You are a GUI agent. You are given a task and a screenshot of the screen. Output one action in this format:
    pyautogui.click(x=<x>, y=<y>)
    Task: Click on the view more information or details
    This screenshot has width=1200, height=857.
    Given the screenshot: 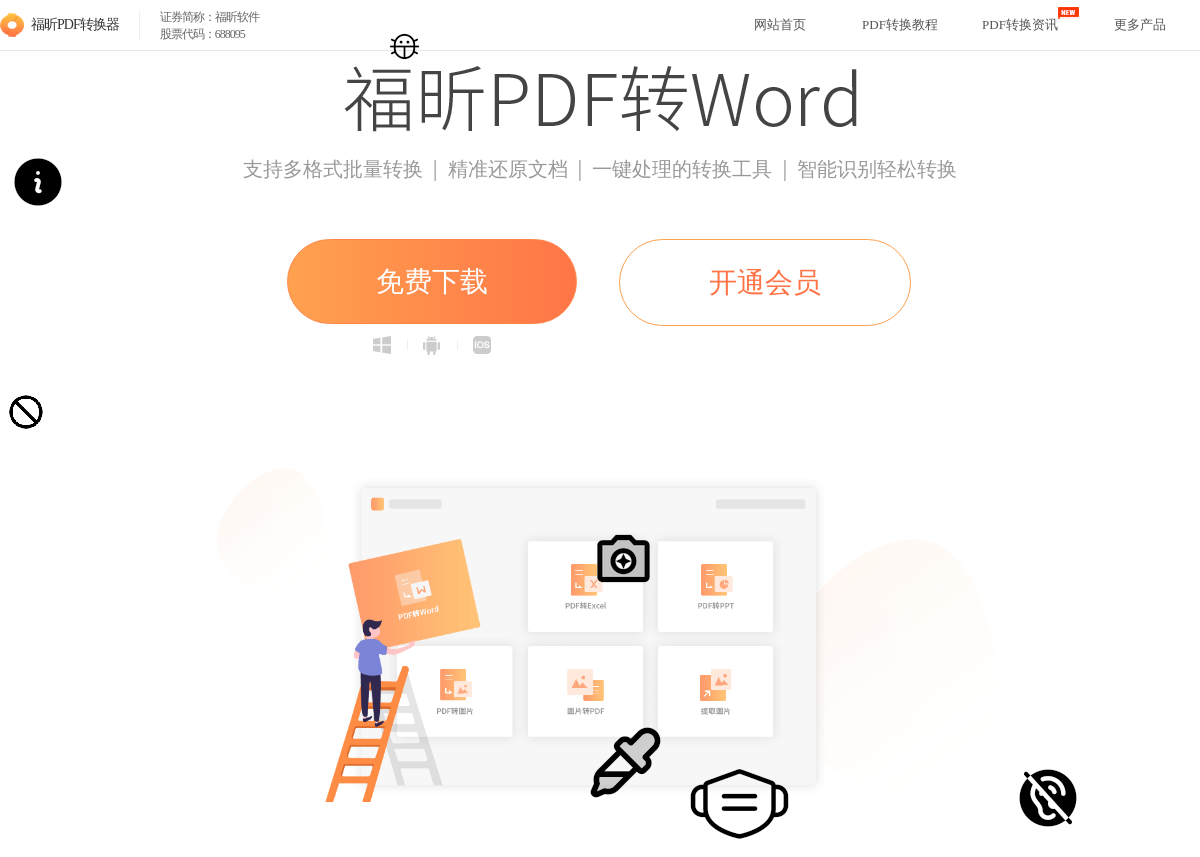 What is the action you would take?
    pyautogui.click(x=38, y=182)
    